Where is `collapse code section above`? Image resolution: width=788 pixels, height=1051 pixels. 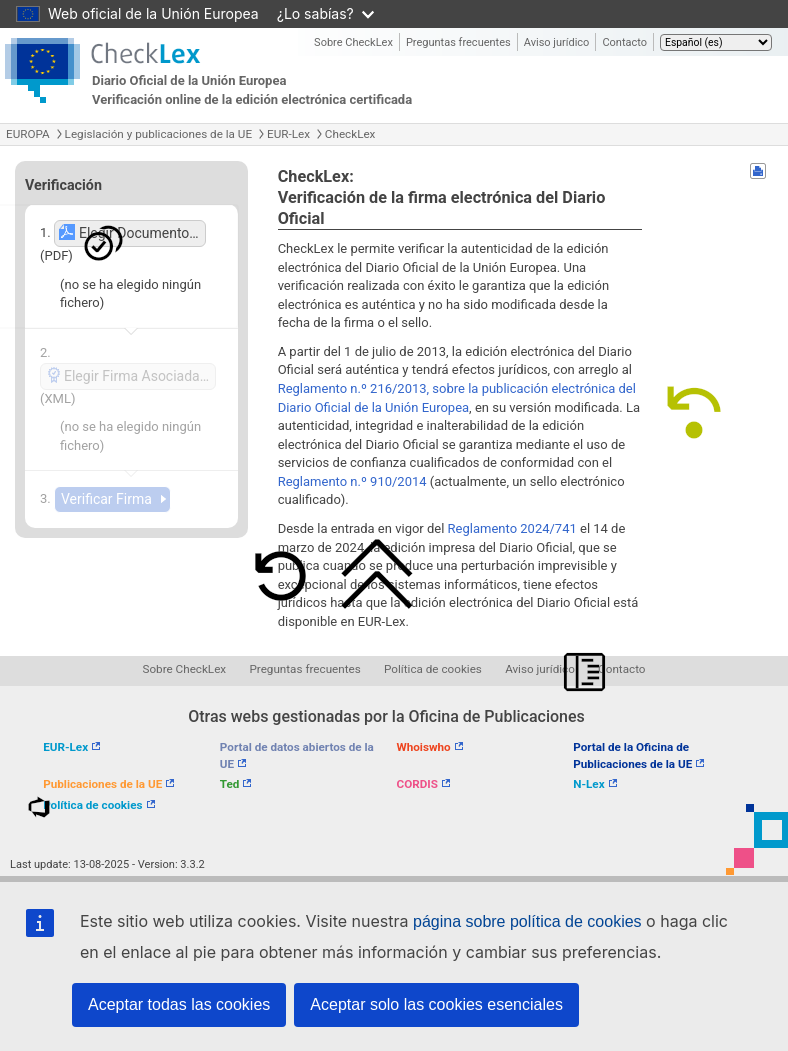 collapse code section above is located at coordinates (378, 576).